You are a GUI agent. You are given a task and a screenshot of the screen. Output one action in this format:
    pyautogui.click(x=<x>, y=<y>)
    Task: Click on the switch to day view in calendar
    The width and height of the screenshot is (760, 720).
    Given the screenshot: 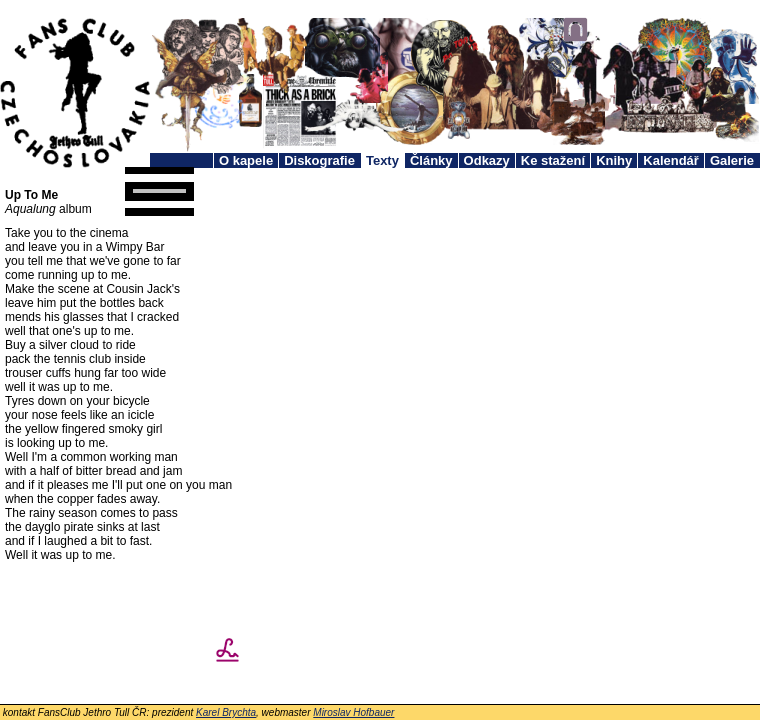 What is the action you would take?
    pyautogui.click(x=159, y=189)
    